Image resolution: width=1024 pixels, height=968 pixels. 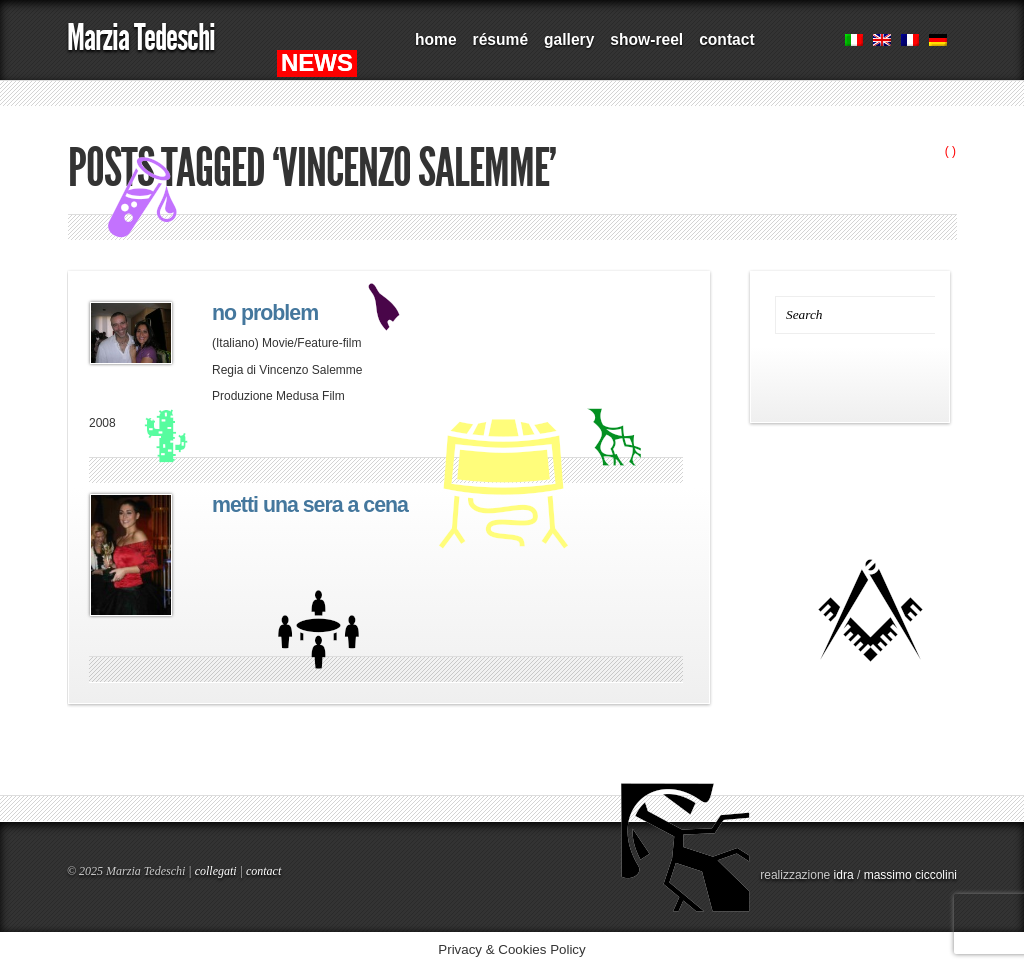 I want to click on indicates a chemistry or alchemy feature, so click(x=139, y=197).